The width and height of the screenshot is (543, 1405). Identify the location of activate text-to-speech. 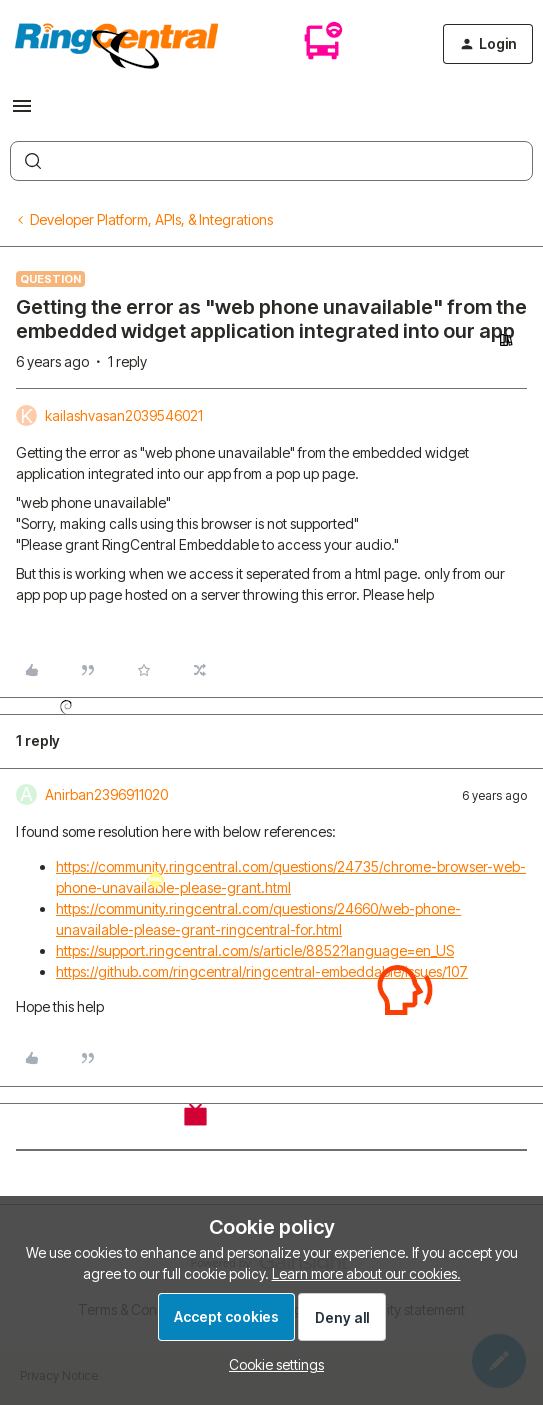
(405, 990).